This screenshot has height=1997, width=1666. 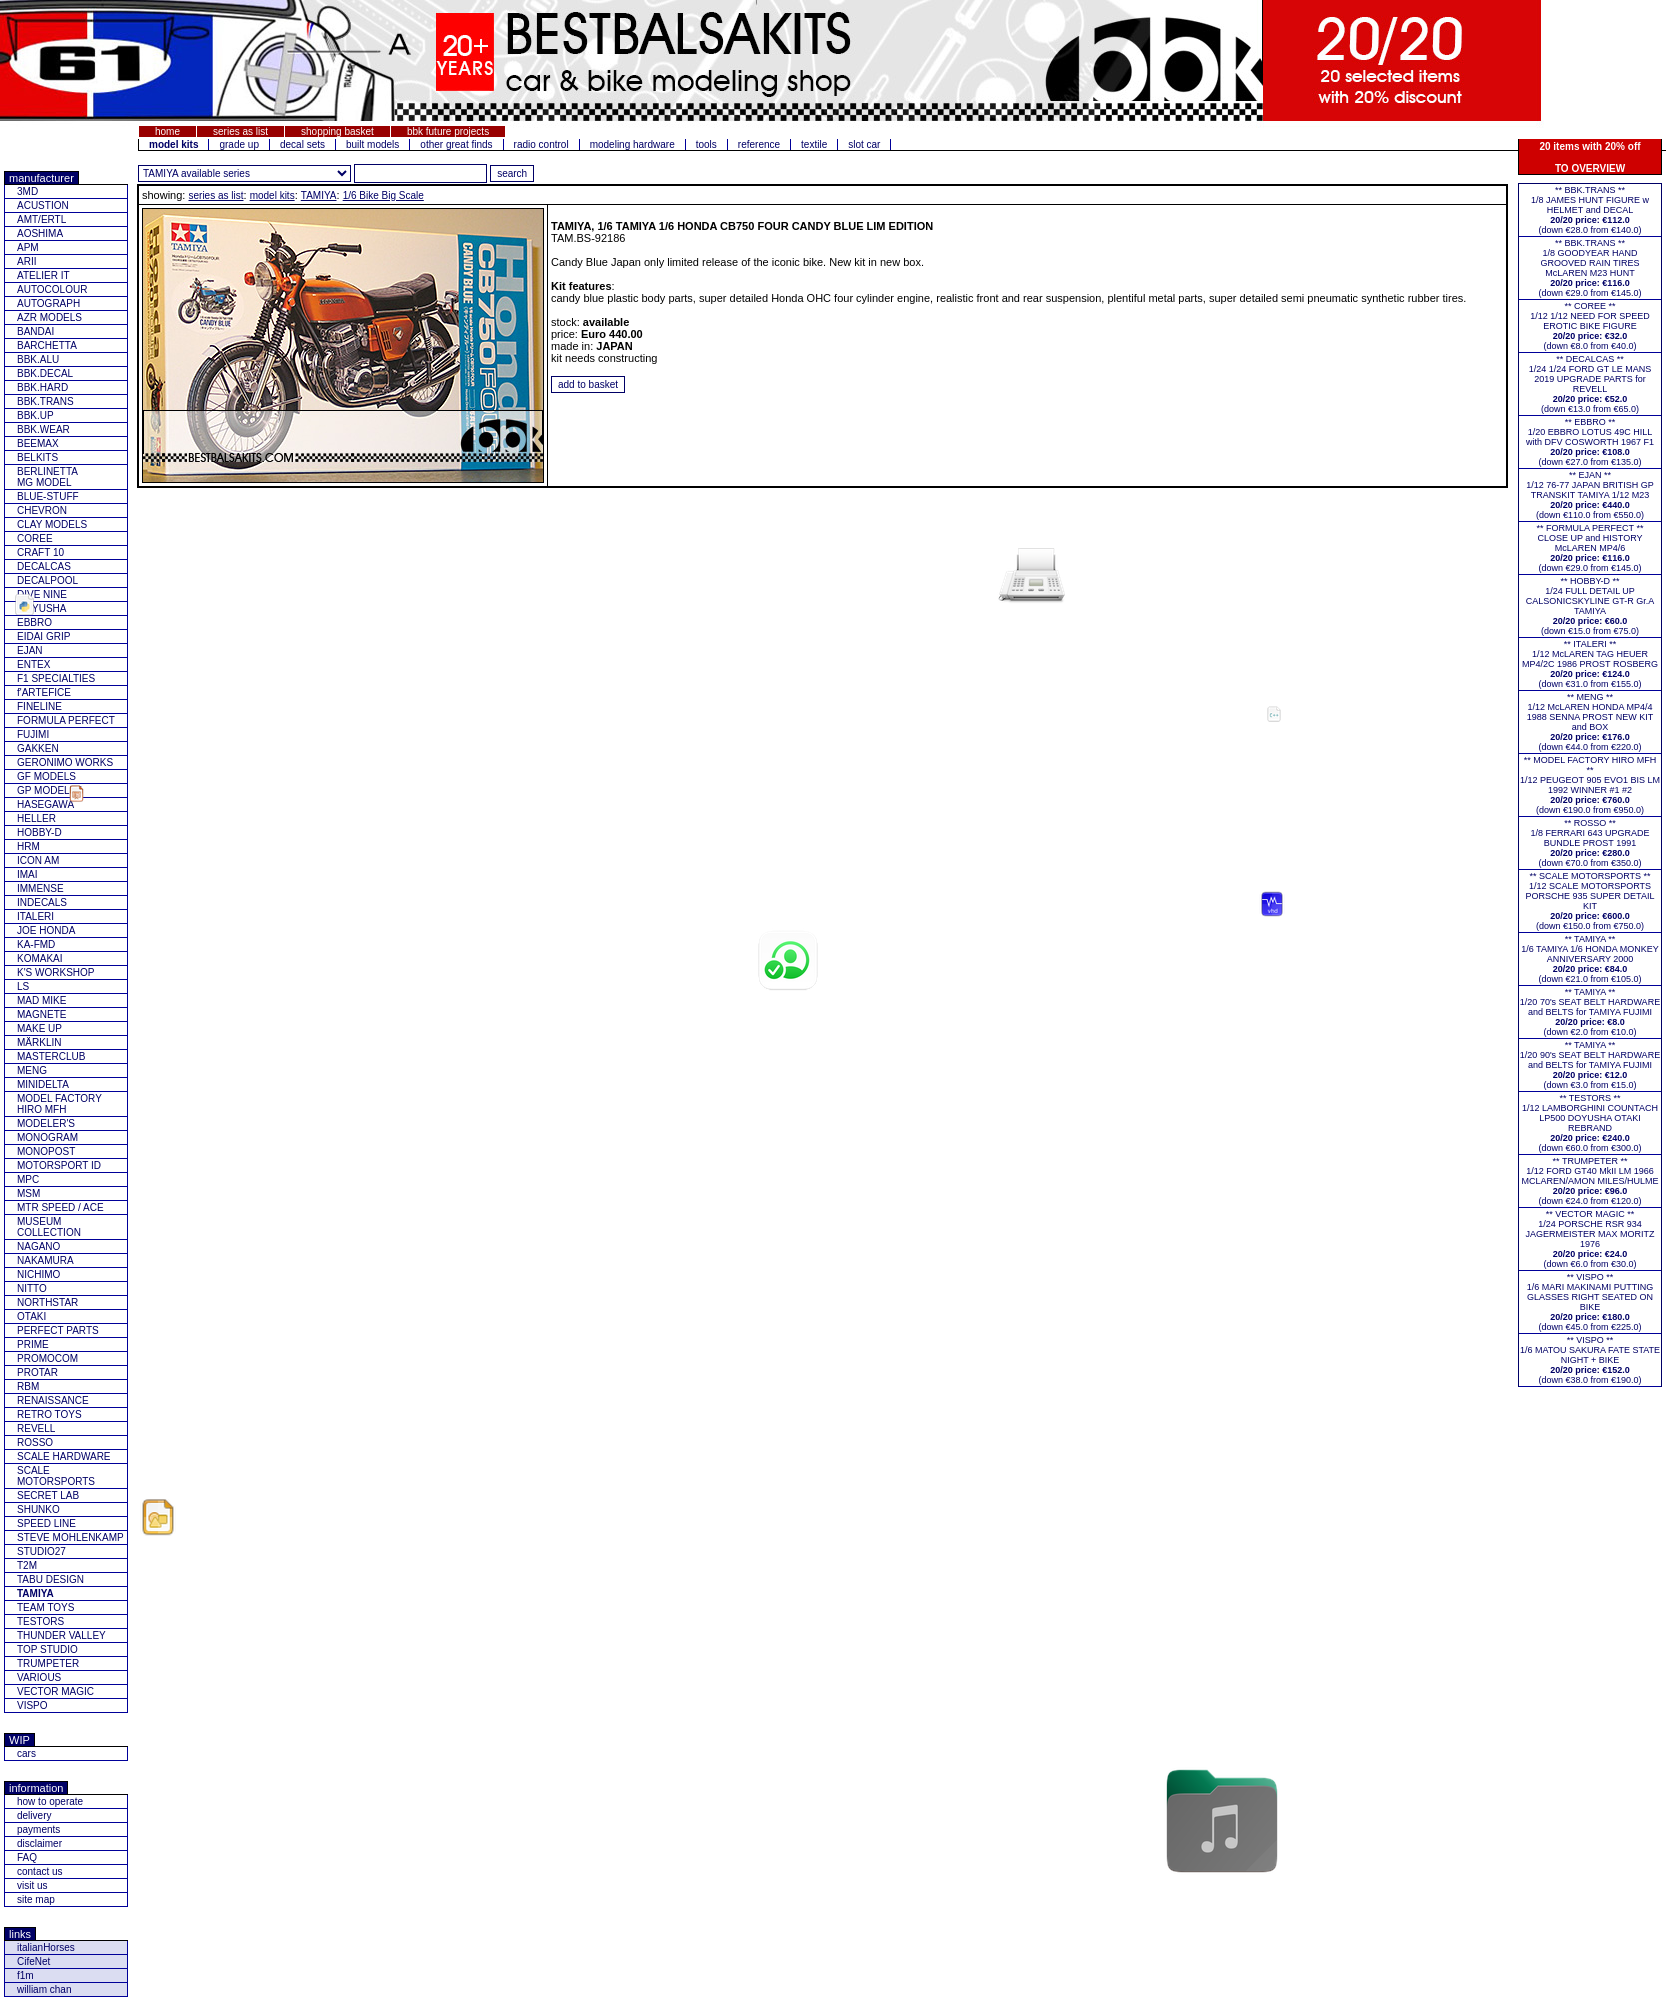 I want to click on open a presentation file, so click(x=76, y=793).